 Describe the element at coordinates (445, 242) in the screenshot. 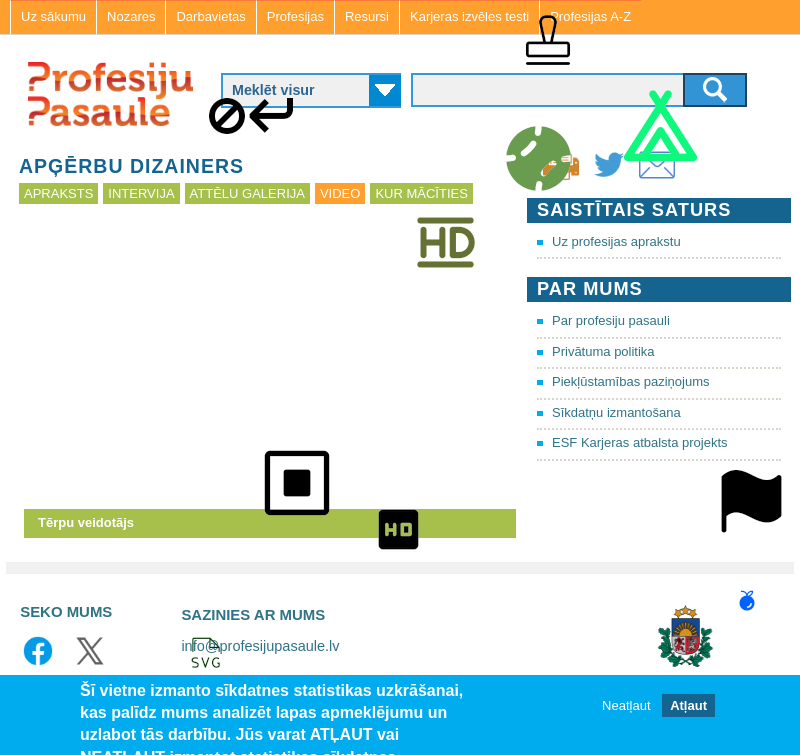

I see `indicates high-definition video quality` at that location.